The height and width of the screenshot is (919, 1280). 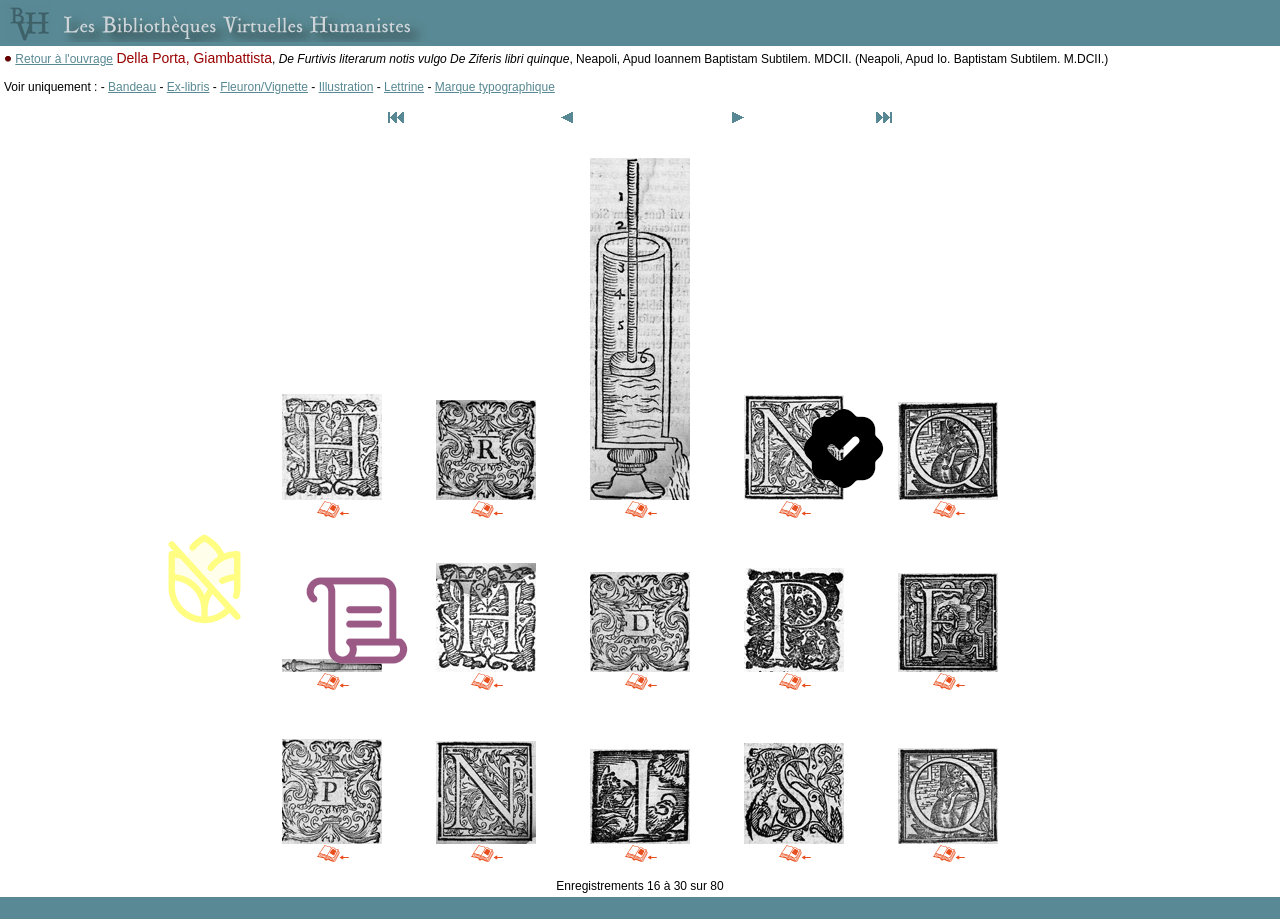 I want to click on indicates gluten-free or grain-free option, so click(x=204, y=580).